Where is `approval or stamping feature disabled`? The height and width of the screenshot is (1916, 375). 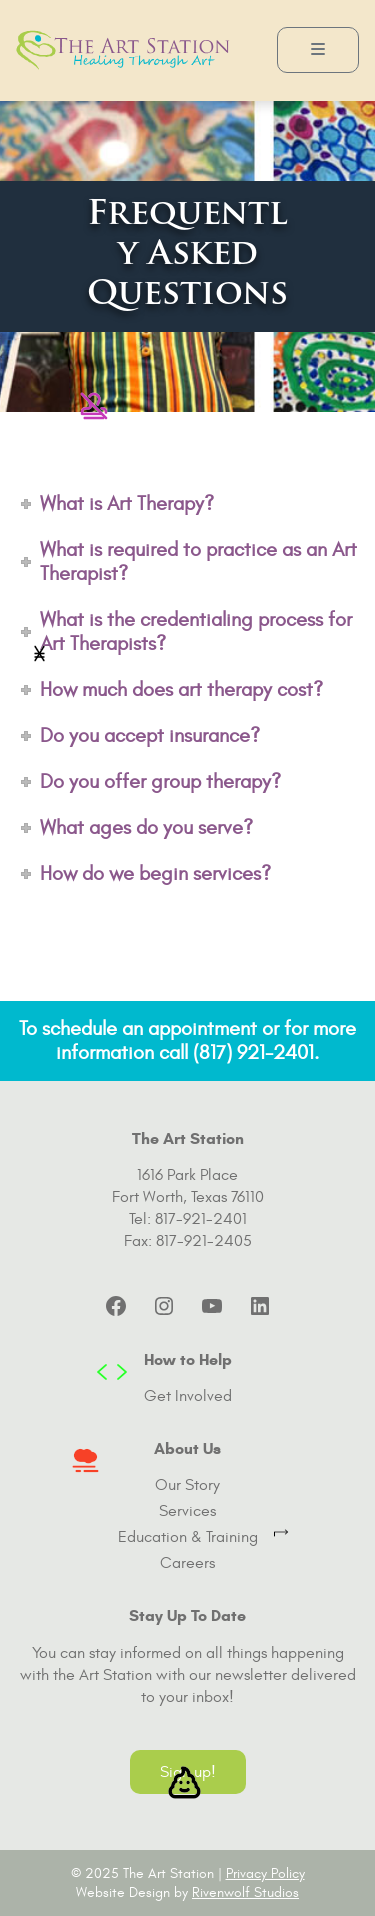
approval or stamping feature disabled is located at coordinates (94, 406).